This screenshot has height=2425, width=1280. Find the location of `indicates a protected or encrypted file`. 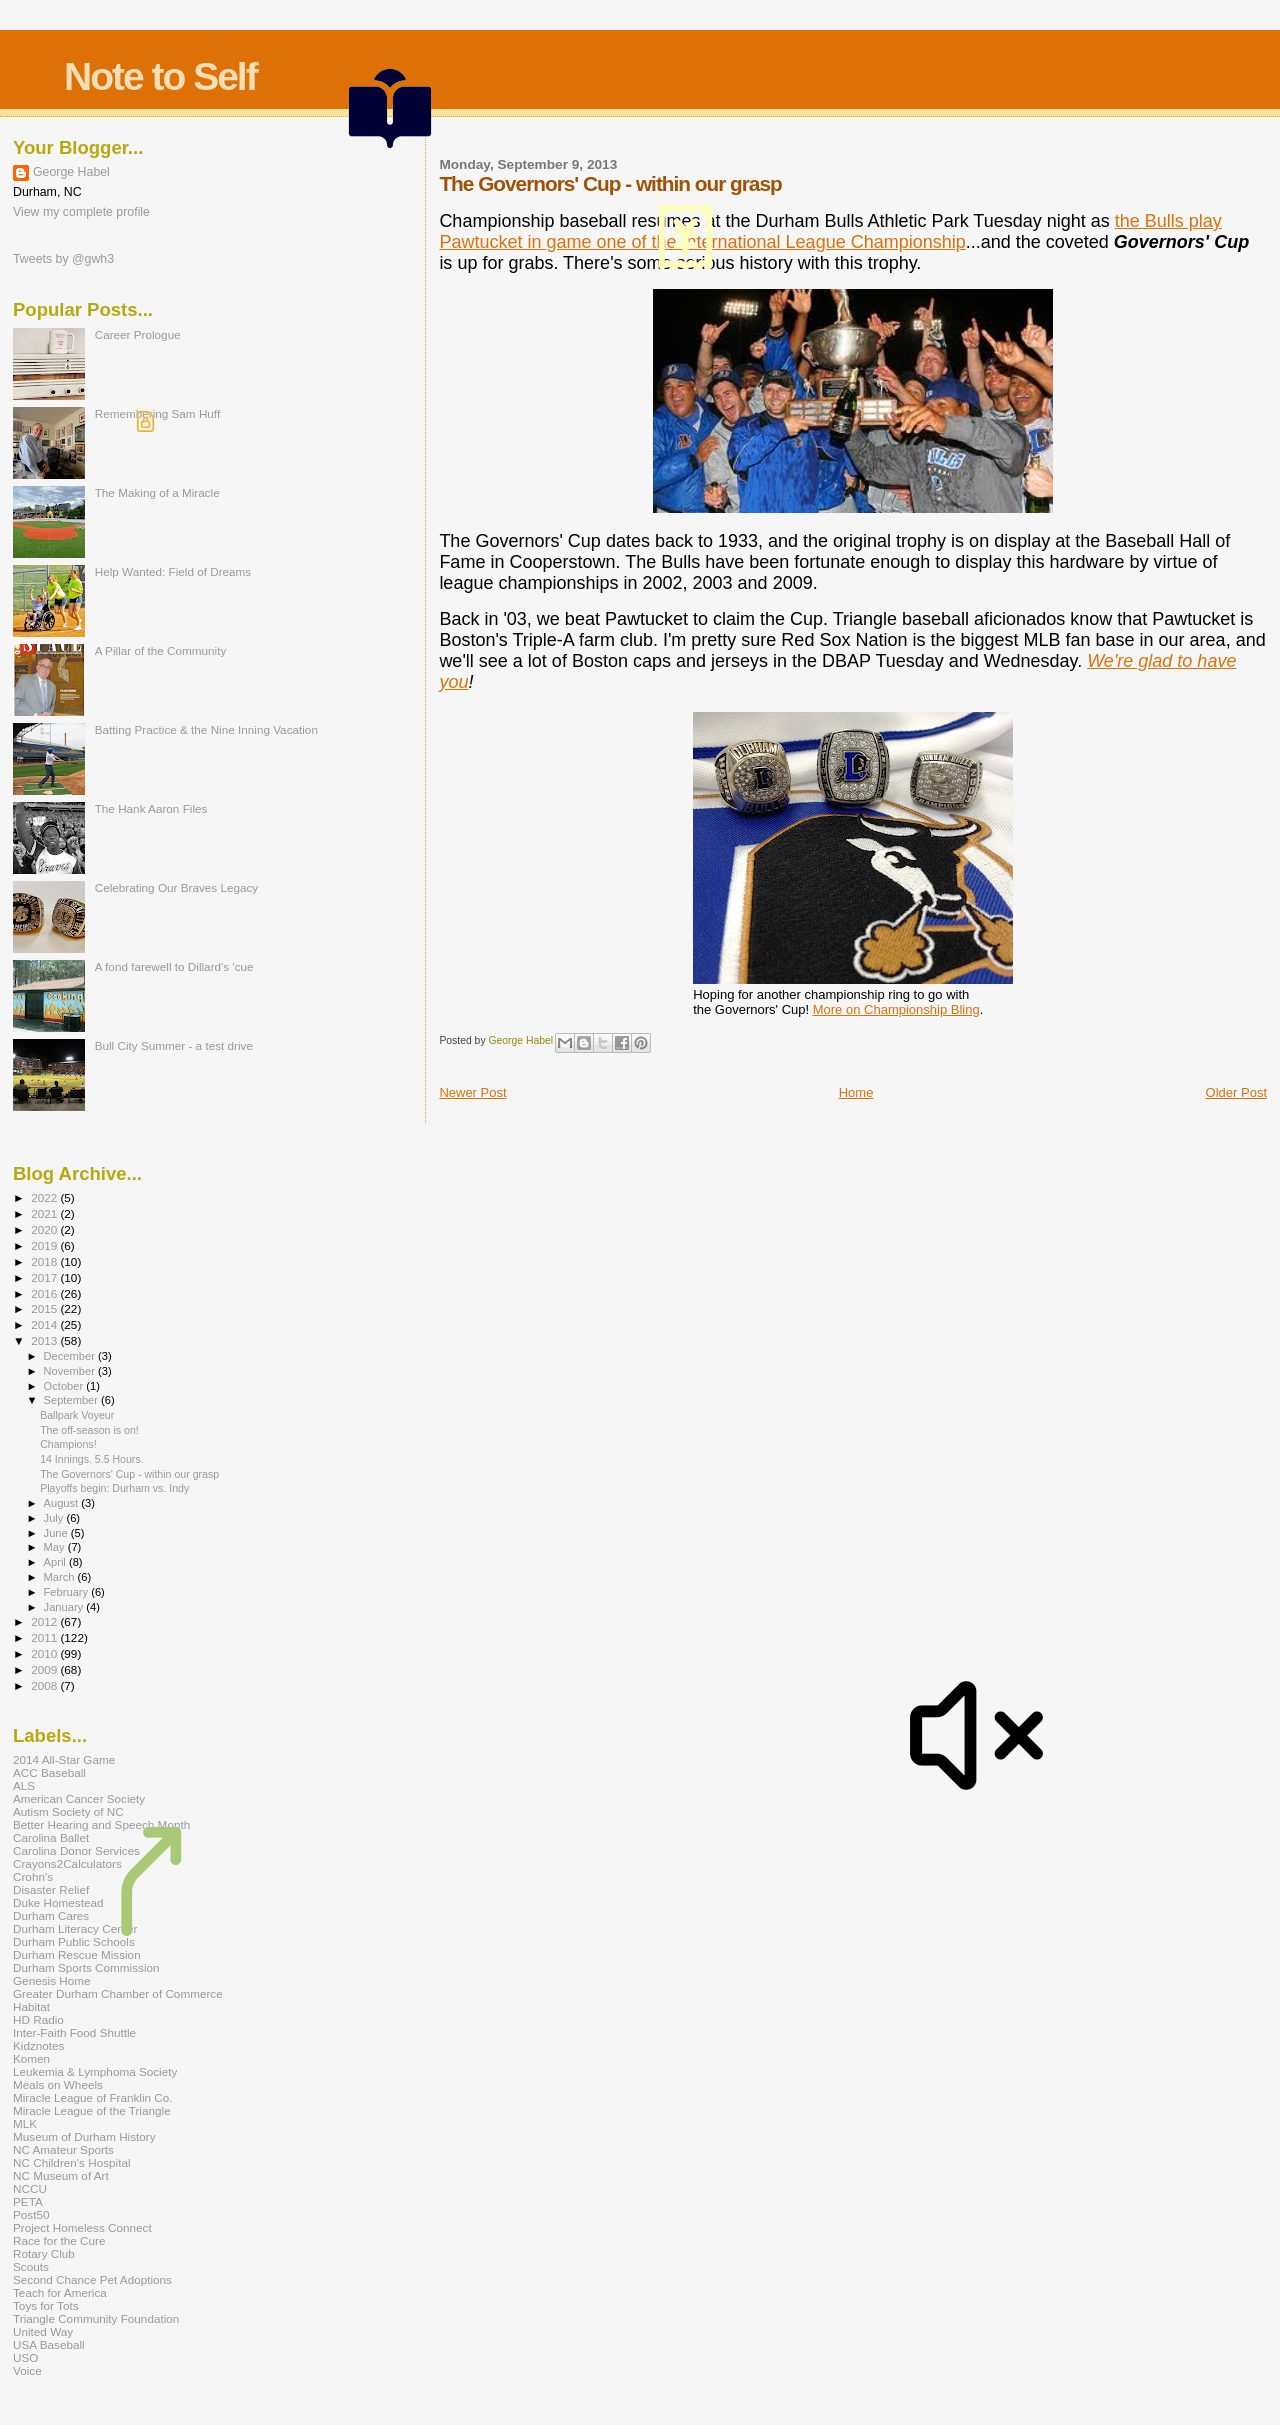

indicates a protected or encrypted file is located at coordinates (145, 421).